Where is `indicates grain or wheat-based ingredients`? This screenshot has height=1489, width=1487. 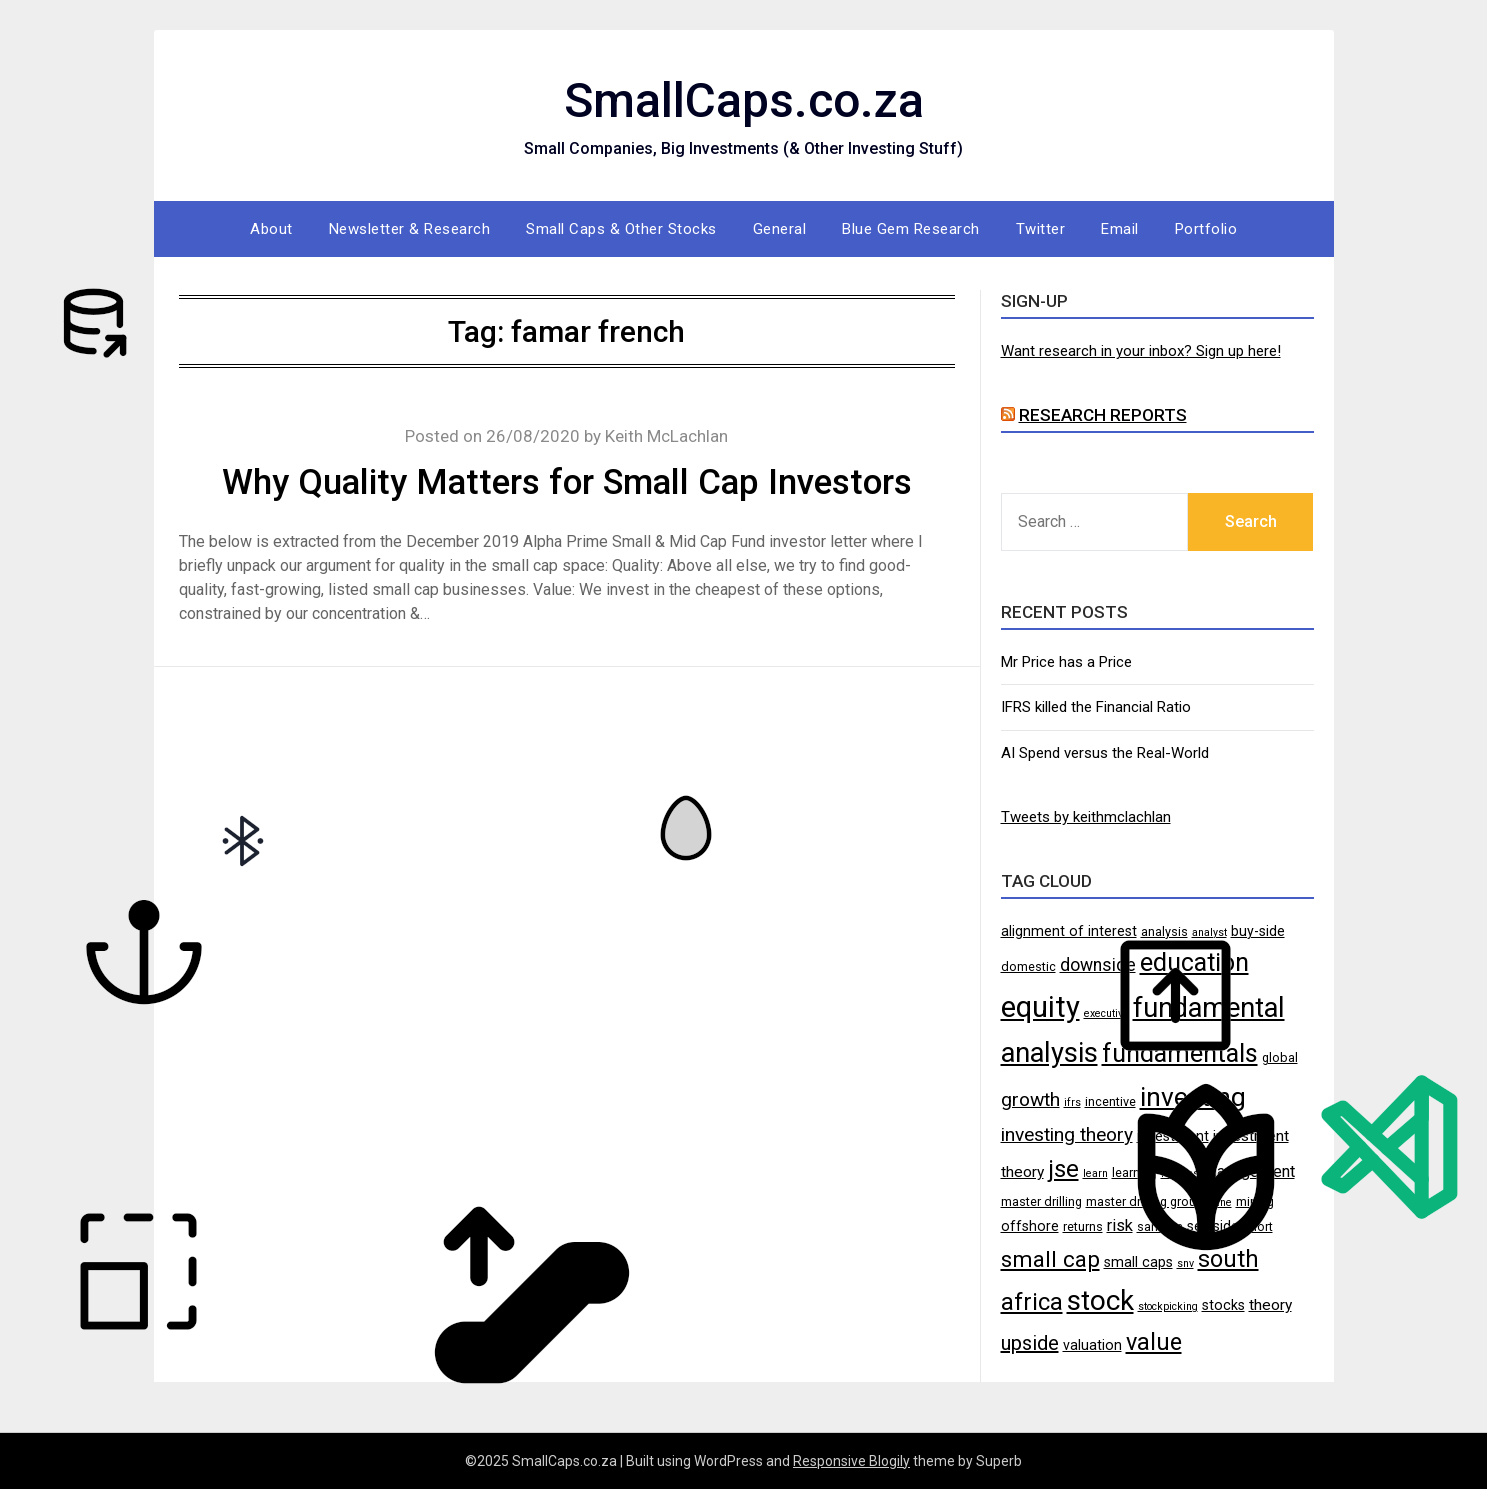 indicates grain or wheat-based ingredients is located at coordinates (1206, 1170).